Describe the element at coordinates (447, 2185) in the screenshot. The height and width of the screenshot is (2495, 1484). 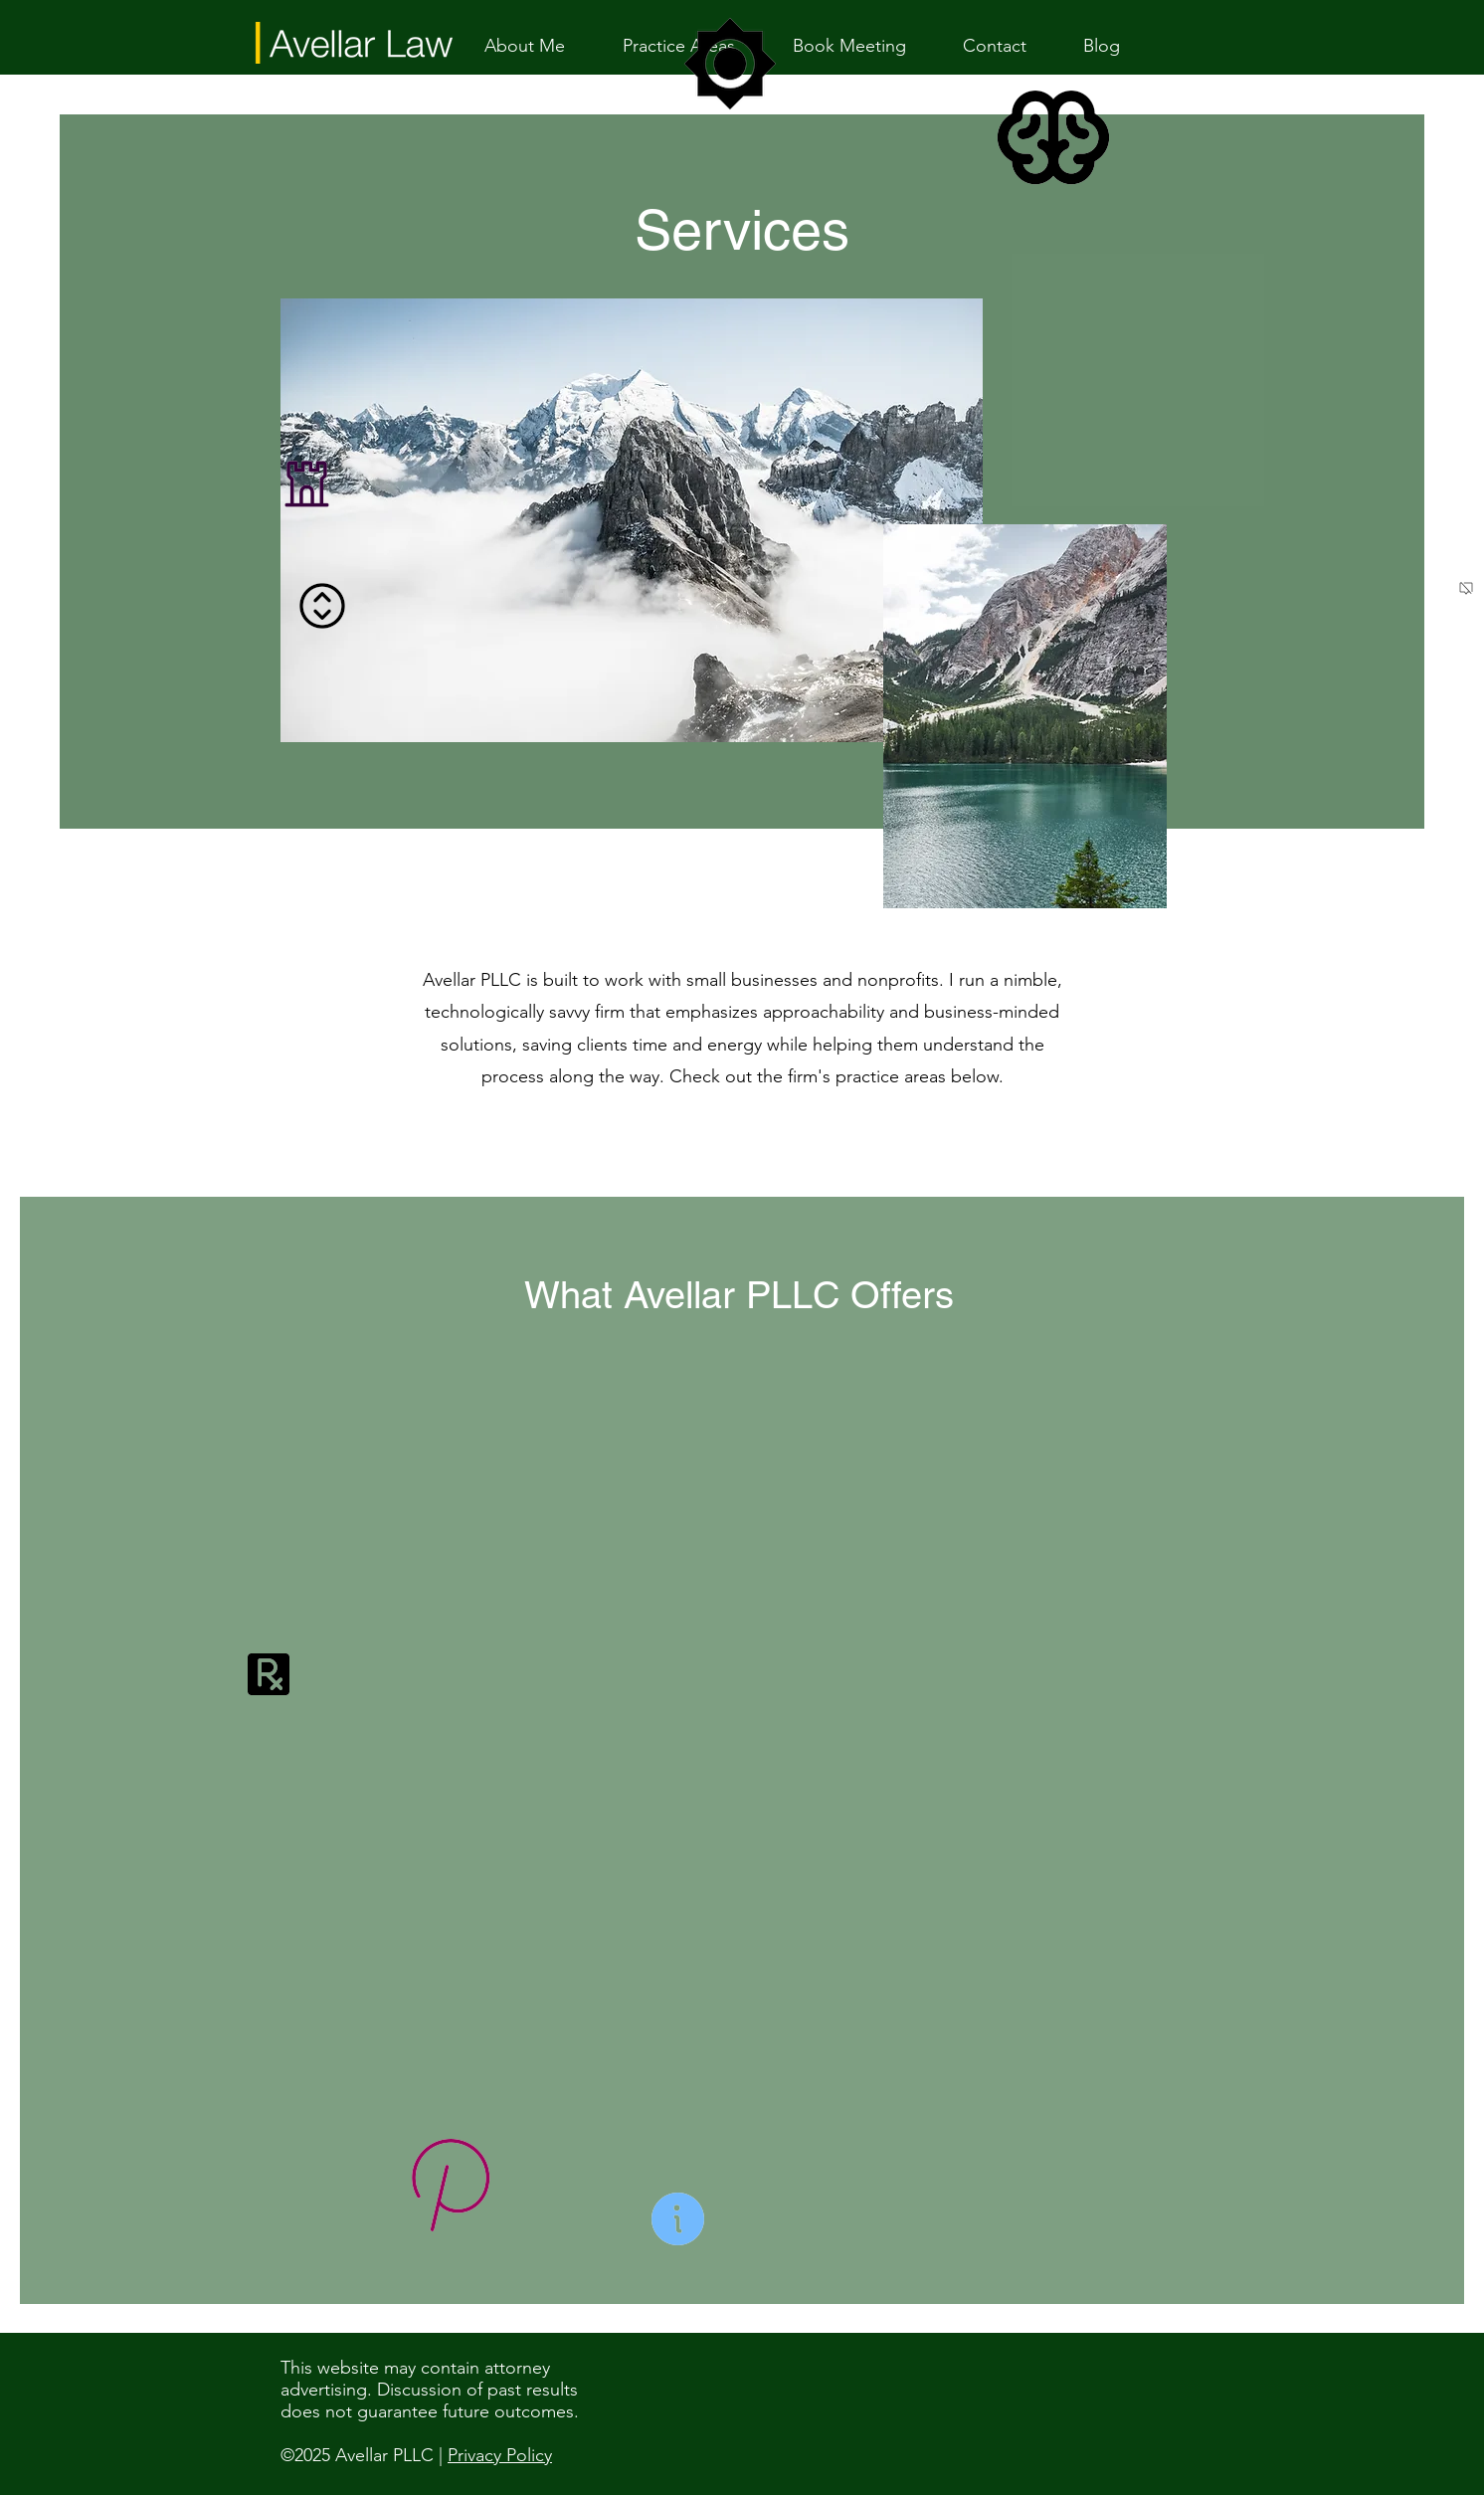
I see `open Pinterest app` at that location.